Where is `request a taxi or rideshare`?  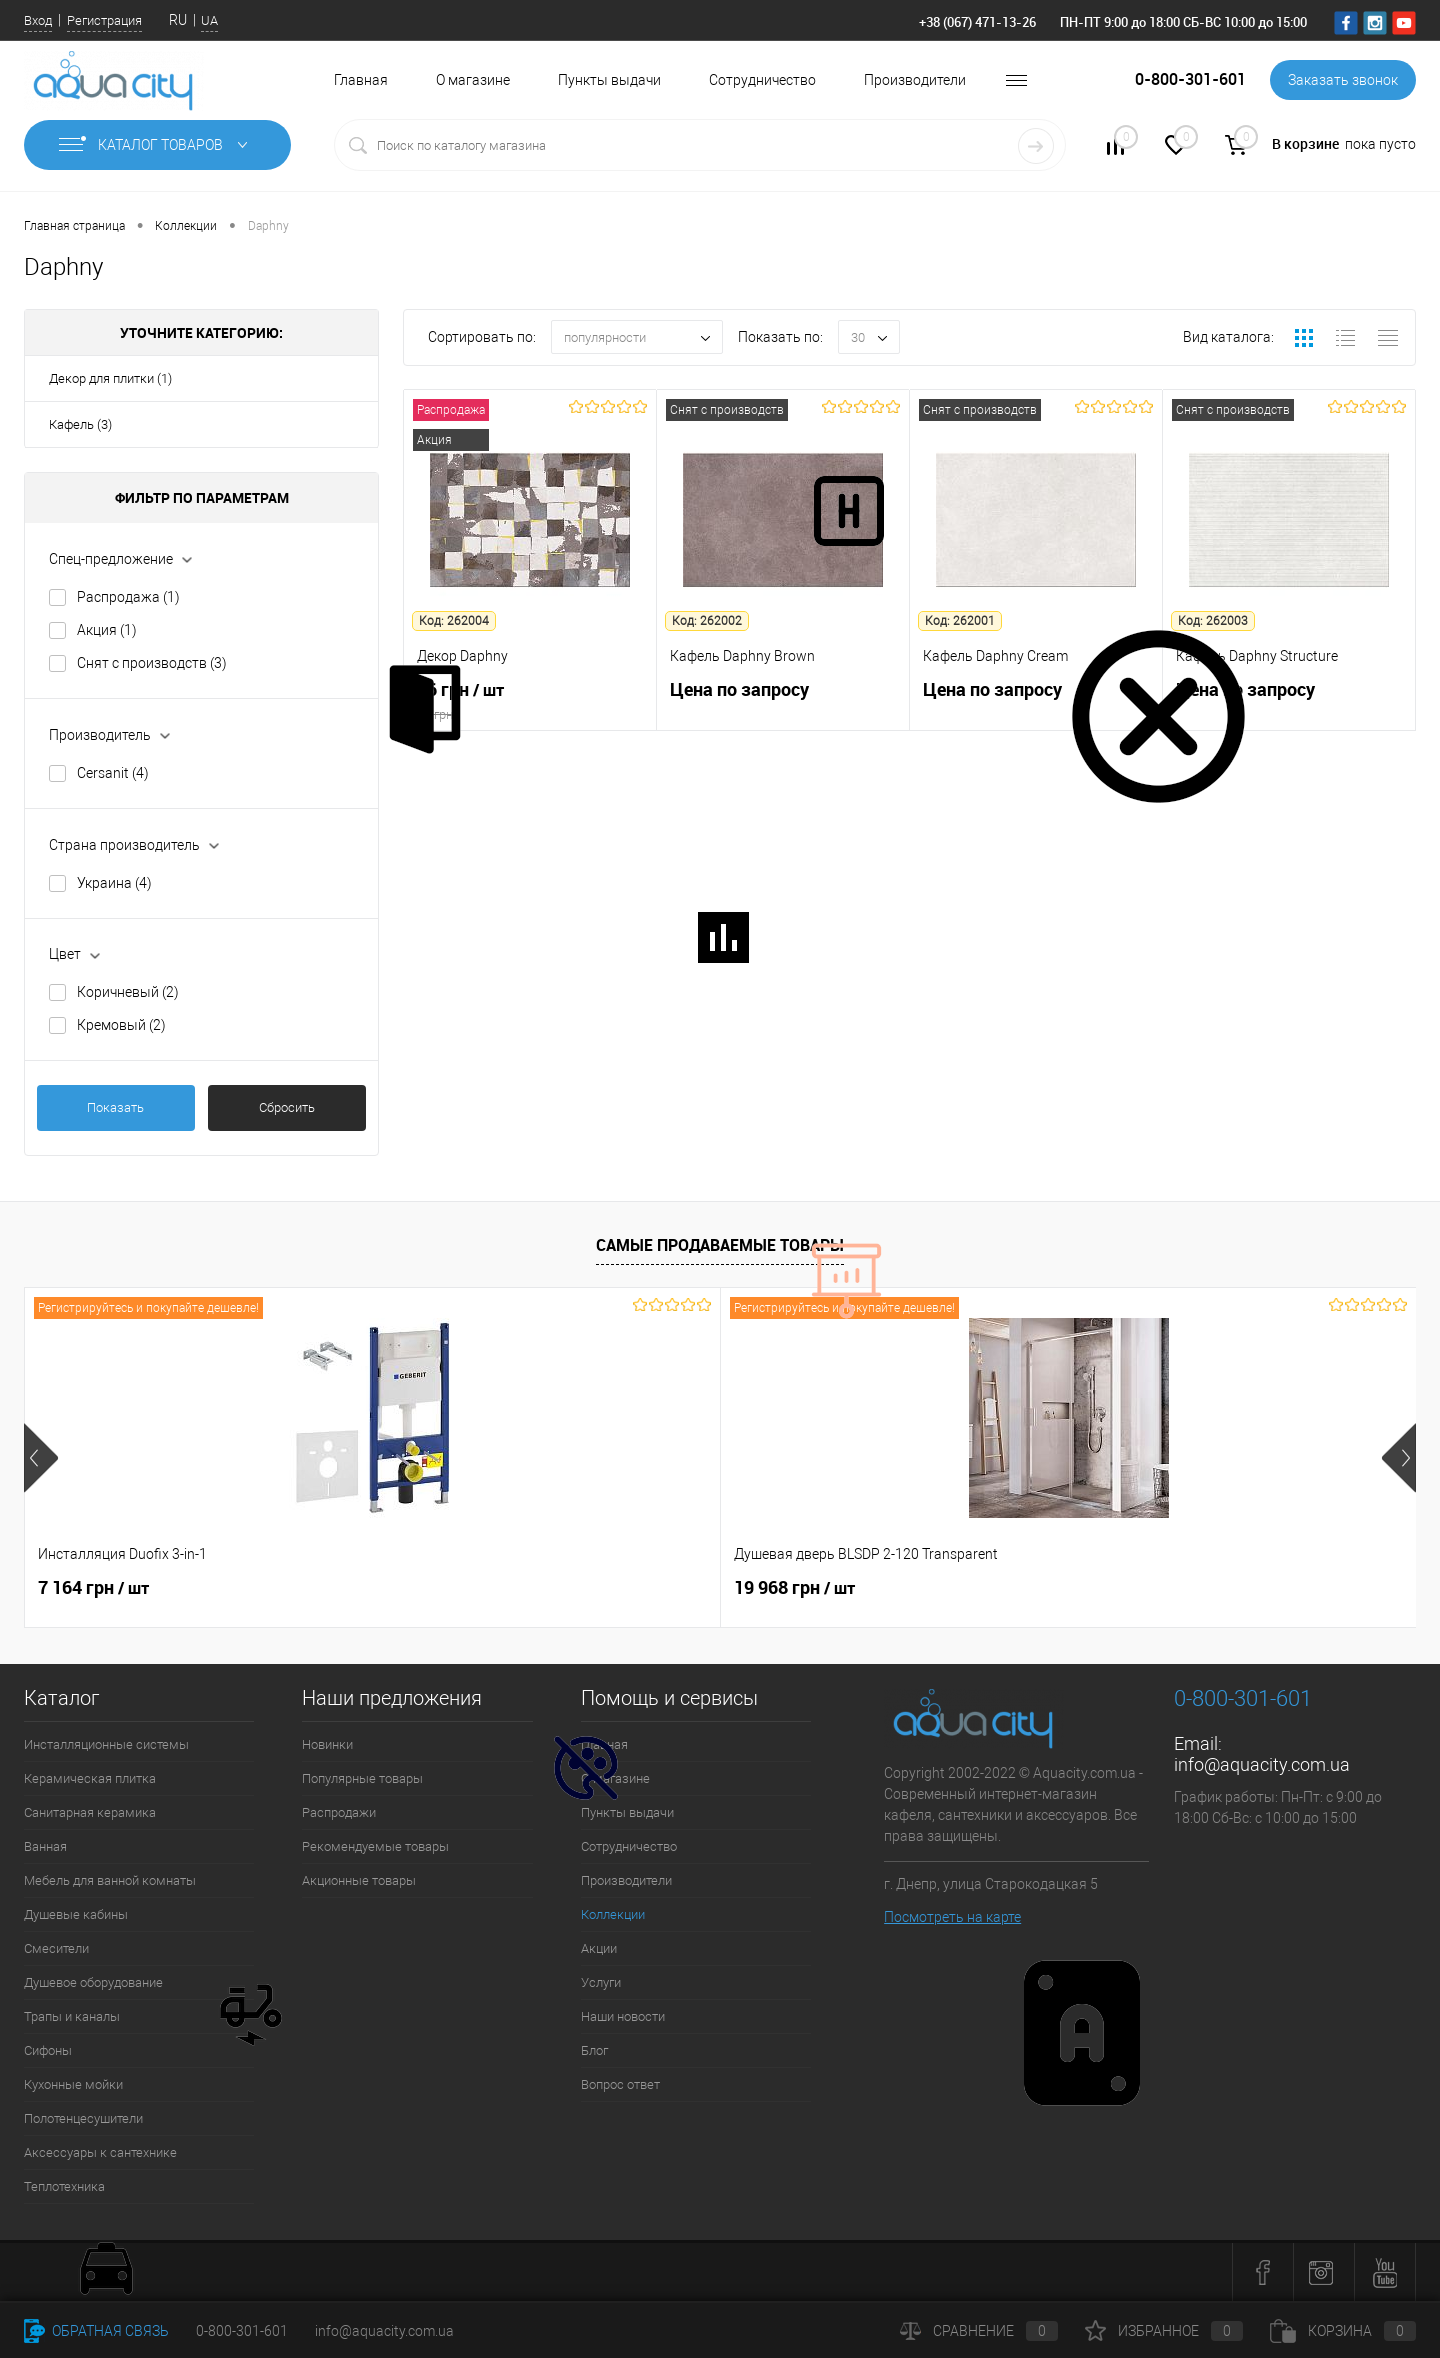
request a taxi or rideshare is located at coordinates (106, 2268).